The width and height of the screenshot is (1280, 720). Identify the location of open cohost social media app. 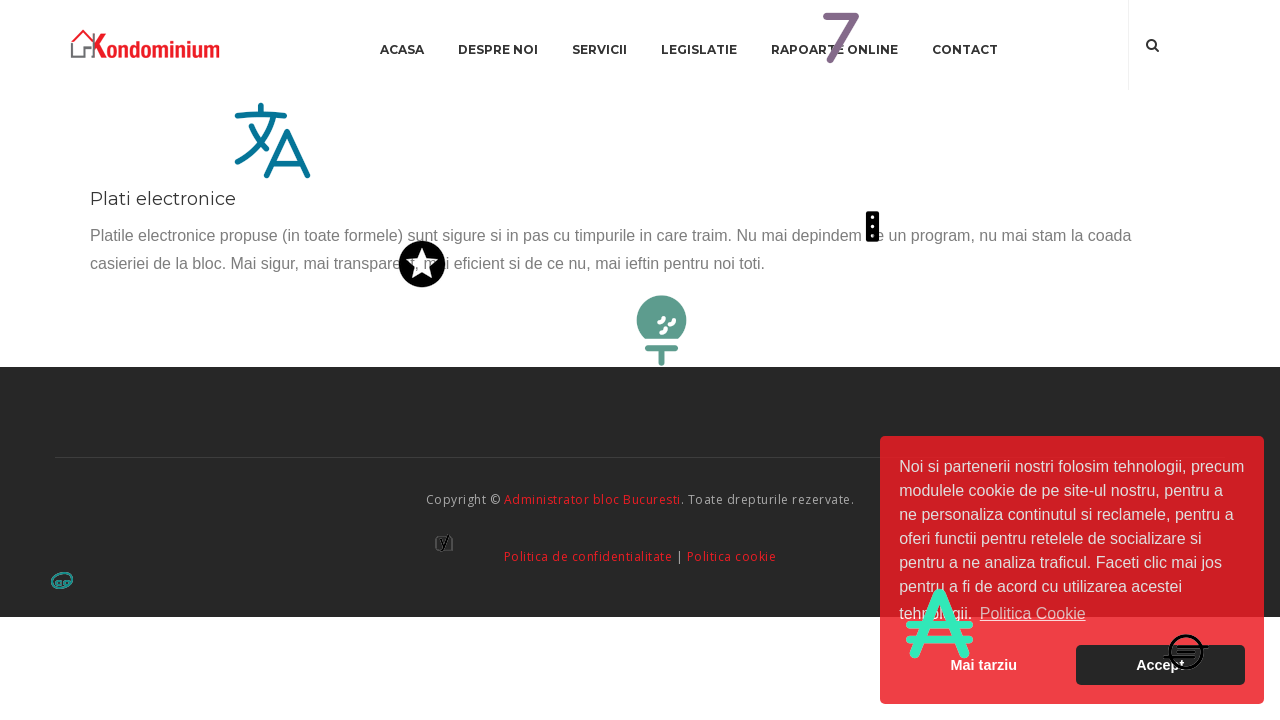
(62, 581).